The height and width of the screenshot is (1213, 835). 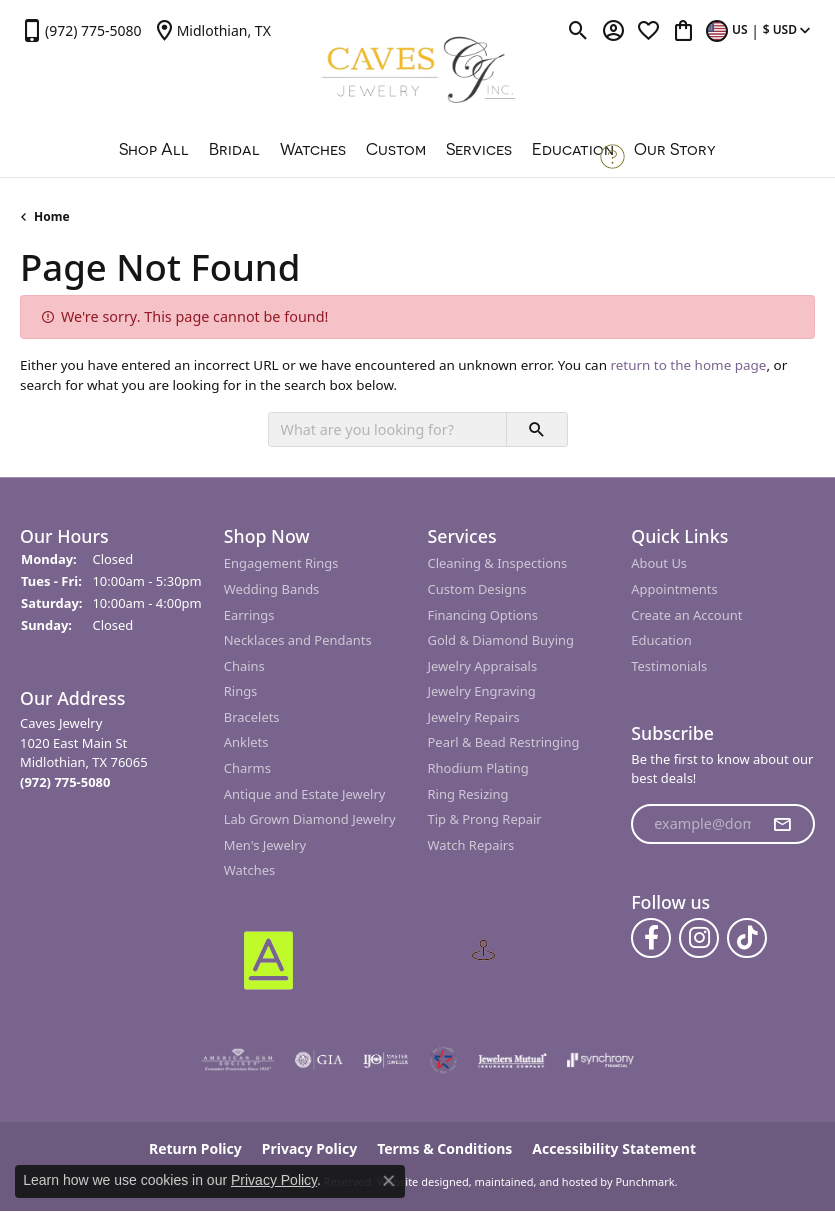 What do you see at coordinates (612, 156) in the screenshot?
I see `access help or support` at bounding box center [612, 156].